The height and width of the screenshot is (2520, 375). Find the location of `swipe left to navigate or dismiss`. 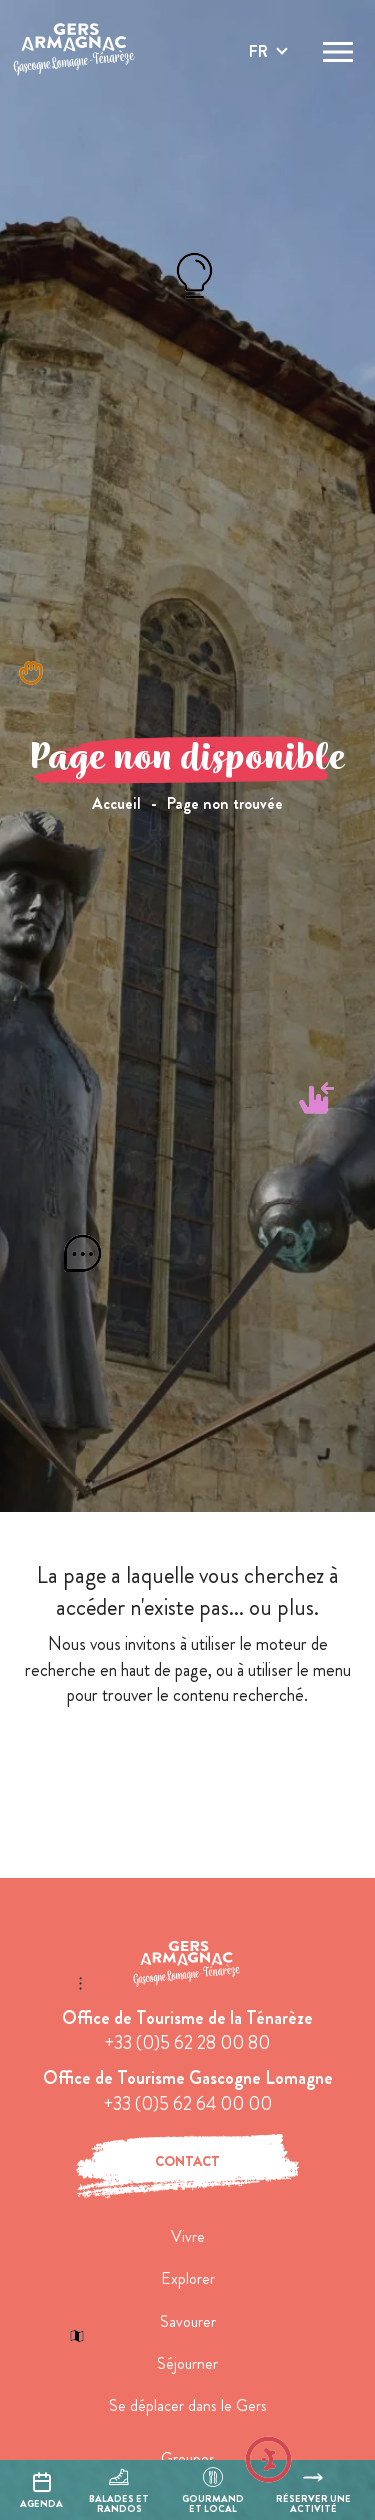

swipe left to navigate or dismiss is located at coordinates (315, 1099).